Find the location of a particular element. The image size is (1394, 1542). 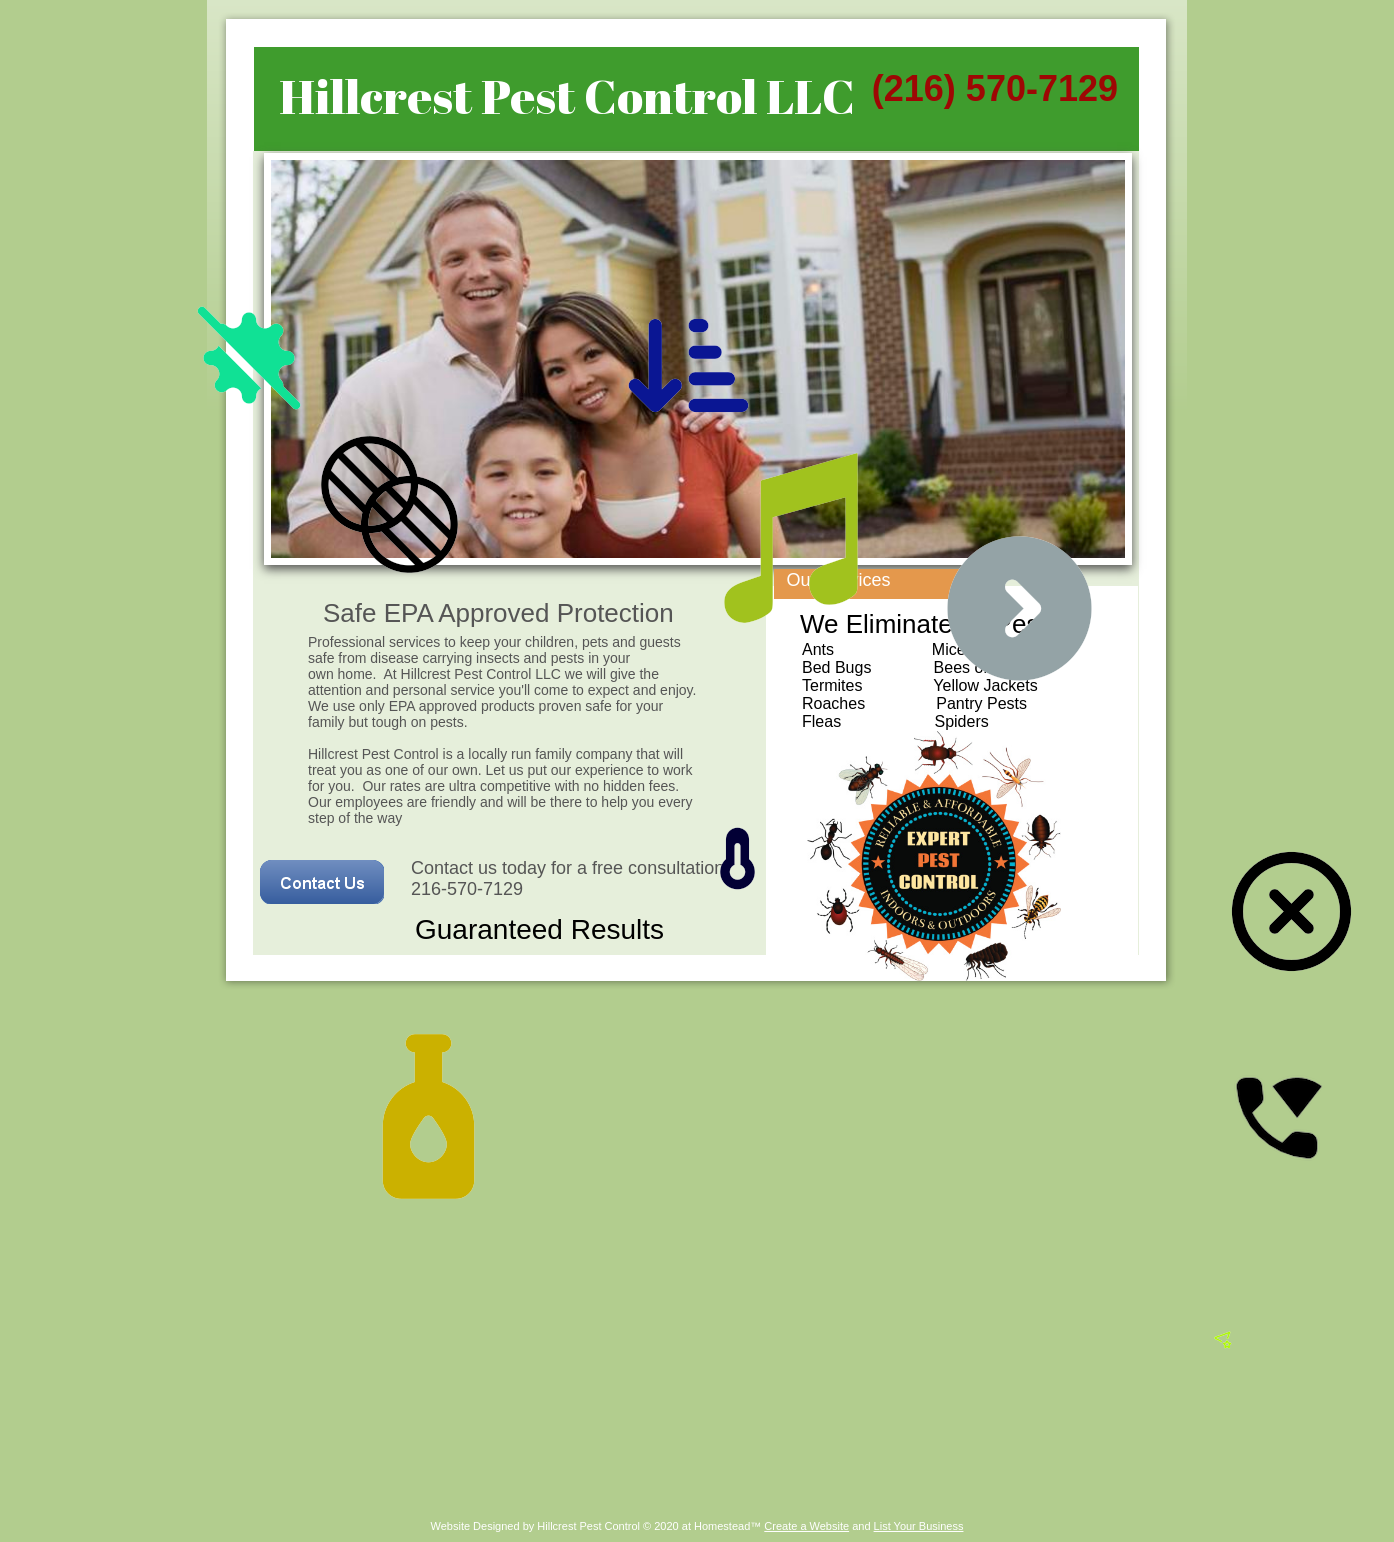

access music library or player is located at coordinates (791, 538).